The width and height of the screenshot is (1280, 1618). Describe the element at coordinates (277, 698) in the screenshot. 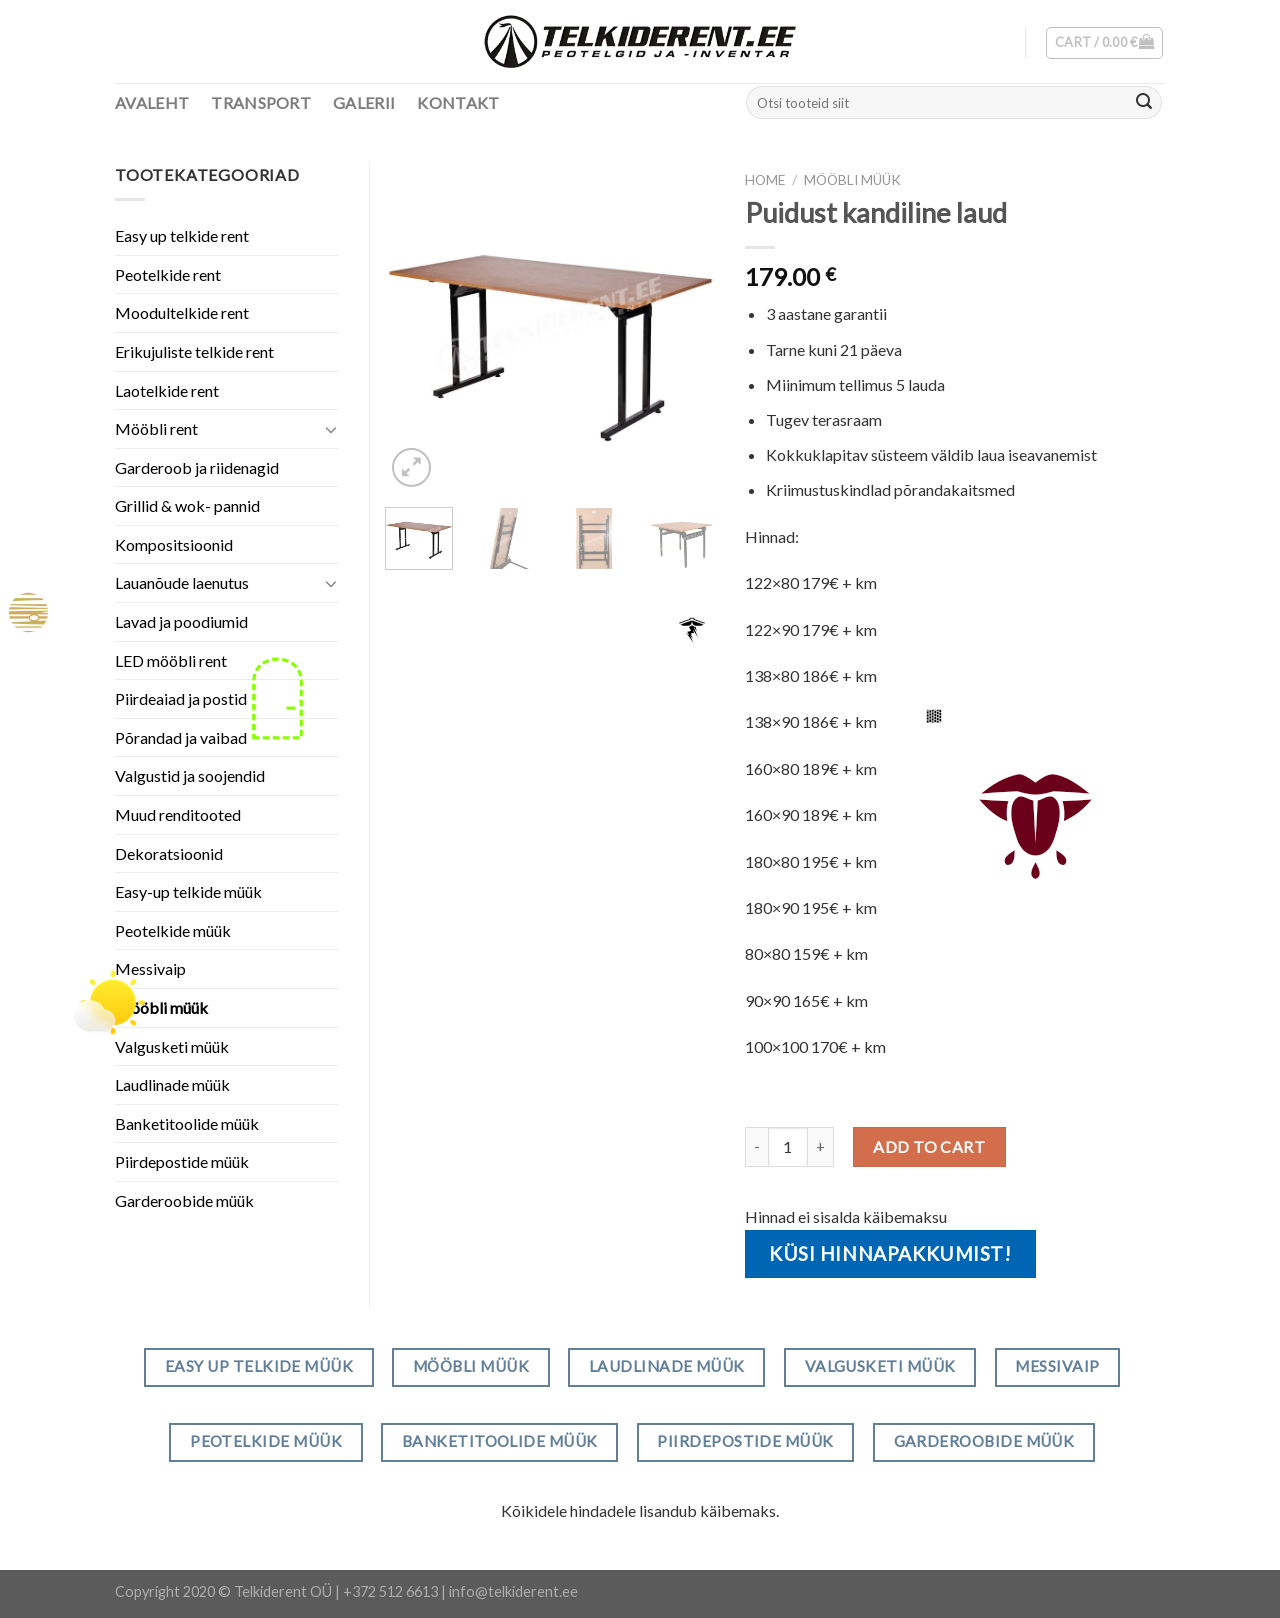

I see `discover a hidden passage or secret area` at that location.